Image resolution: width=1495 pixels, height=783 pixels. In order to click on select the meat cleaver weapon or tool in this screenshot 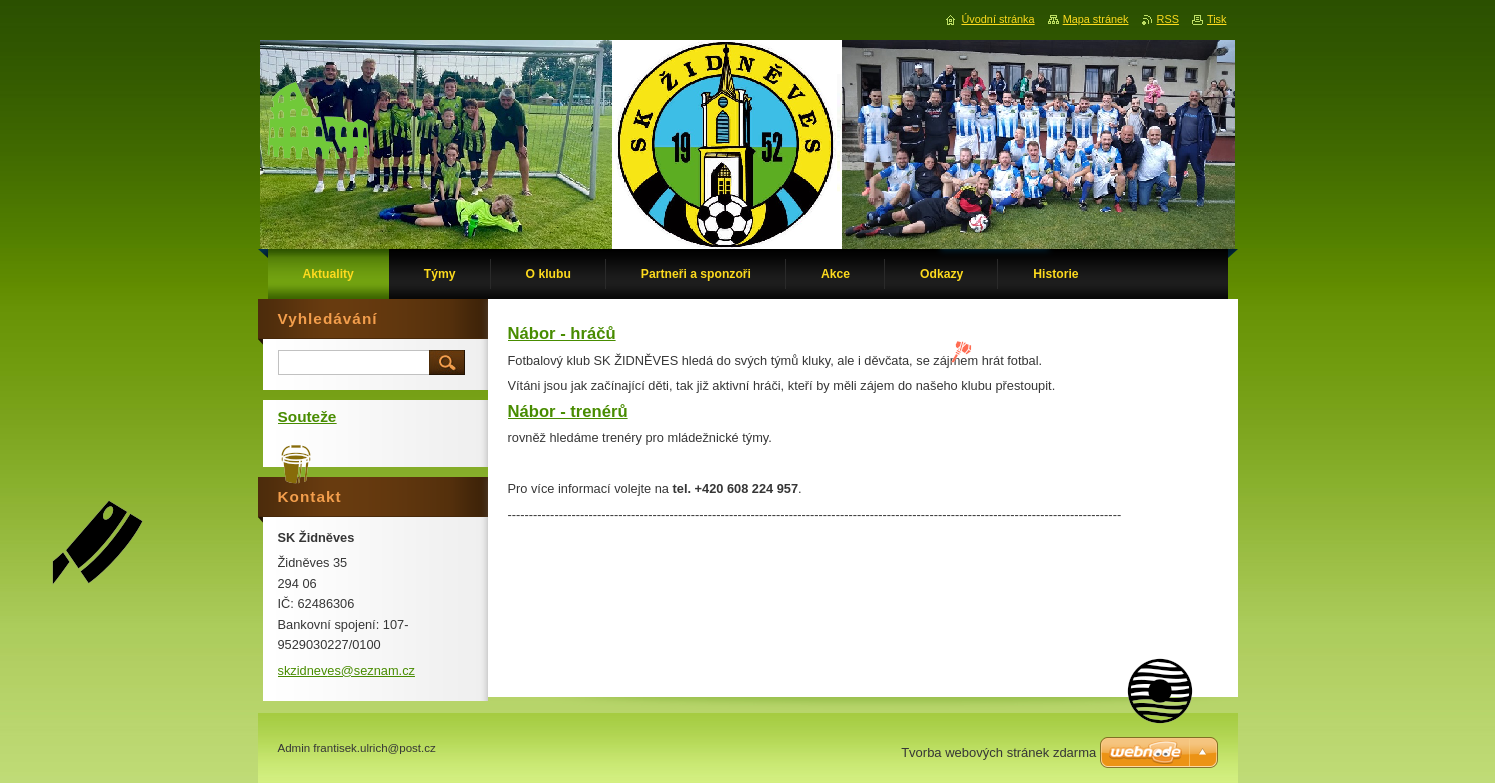, I will do `click(98, 545)`.